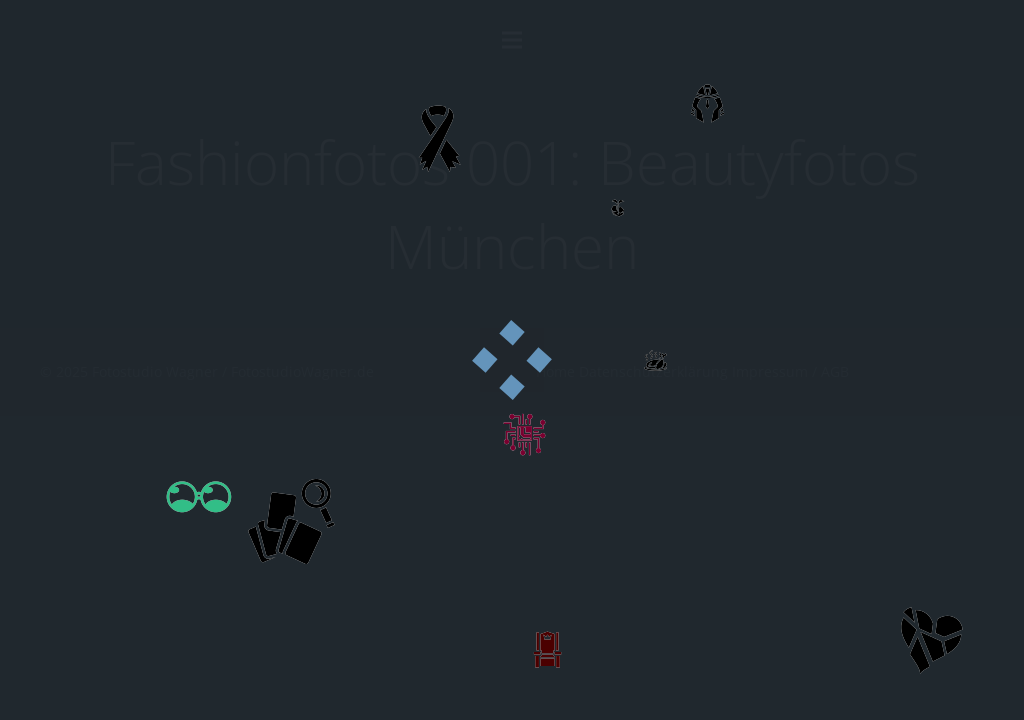 The width and height of the screenshot is (1024, 720). What do you see at coordinates (524, 434) in the screenshot?
I see `view system or device specifications` at bounding box center [524, 434].